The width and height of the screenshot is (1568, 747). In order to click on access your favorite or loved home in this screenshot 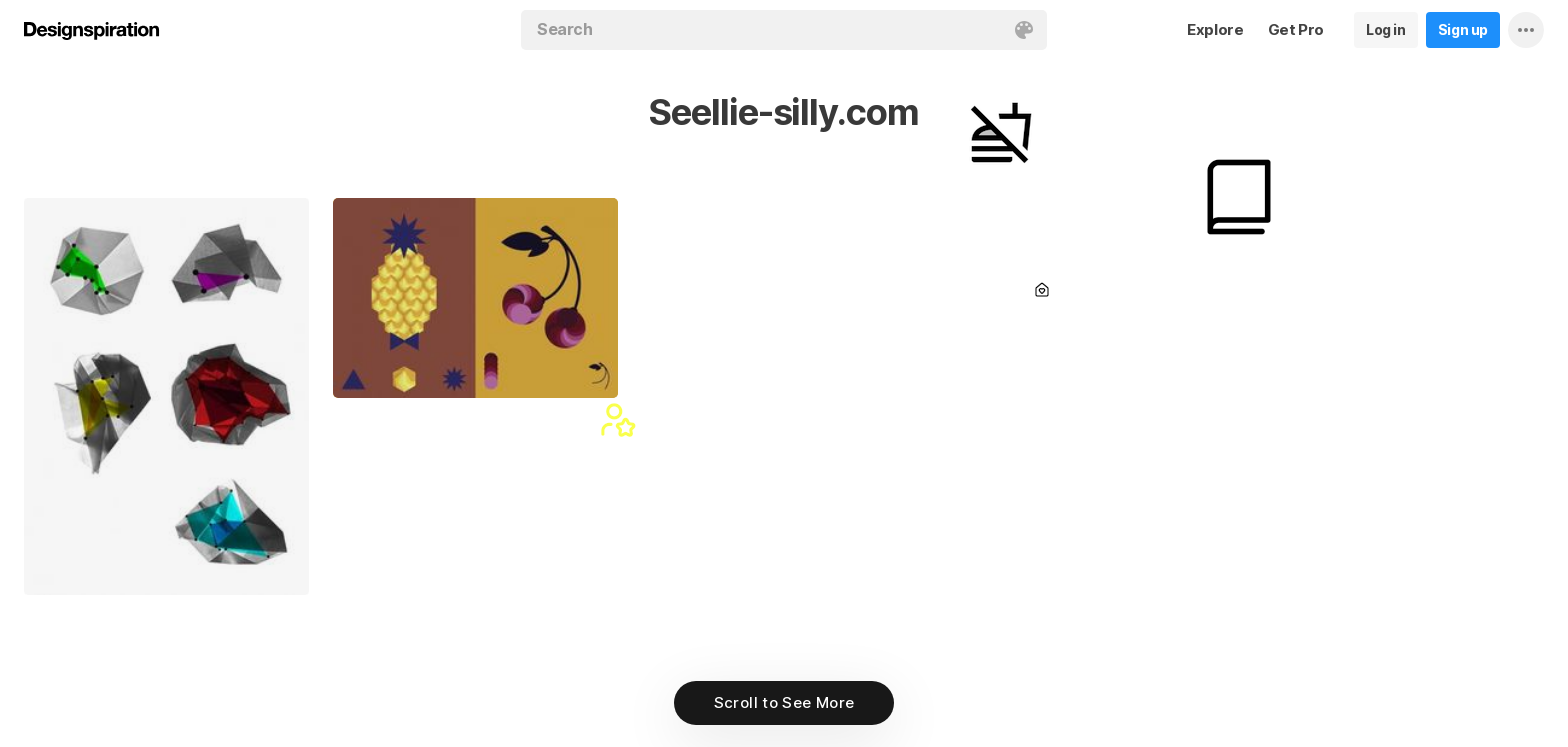, I will do `click(1042, 290)`.